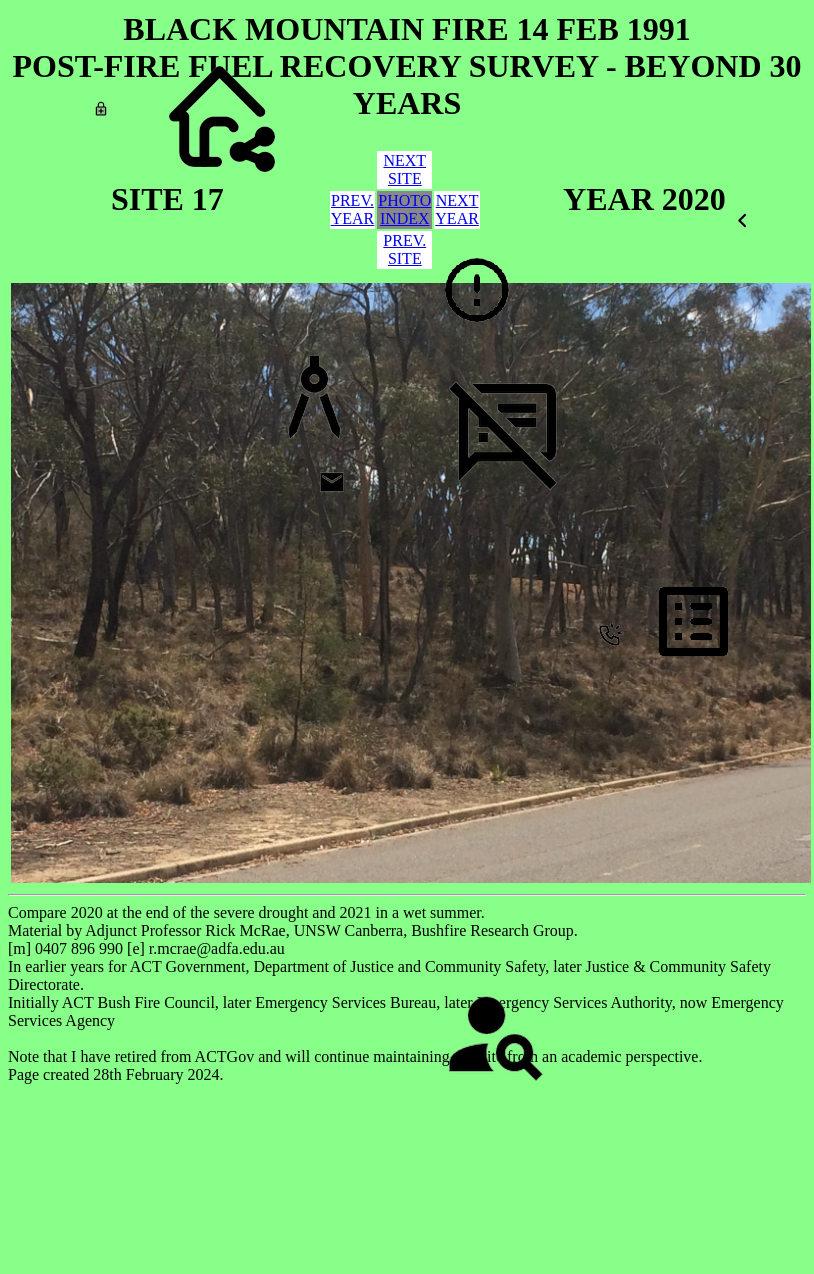 This screenshot has width=814, height=1274. I want to click on mute or disable speaker notes, so click(507, 432).